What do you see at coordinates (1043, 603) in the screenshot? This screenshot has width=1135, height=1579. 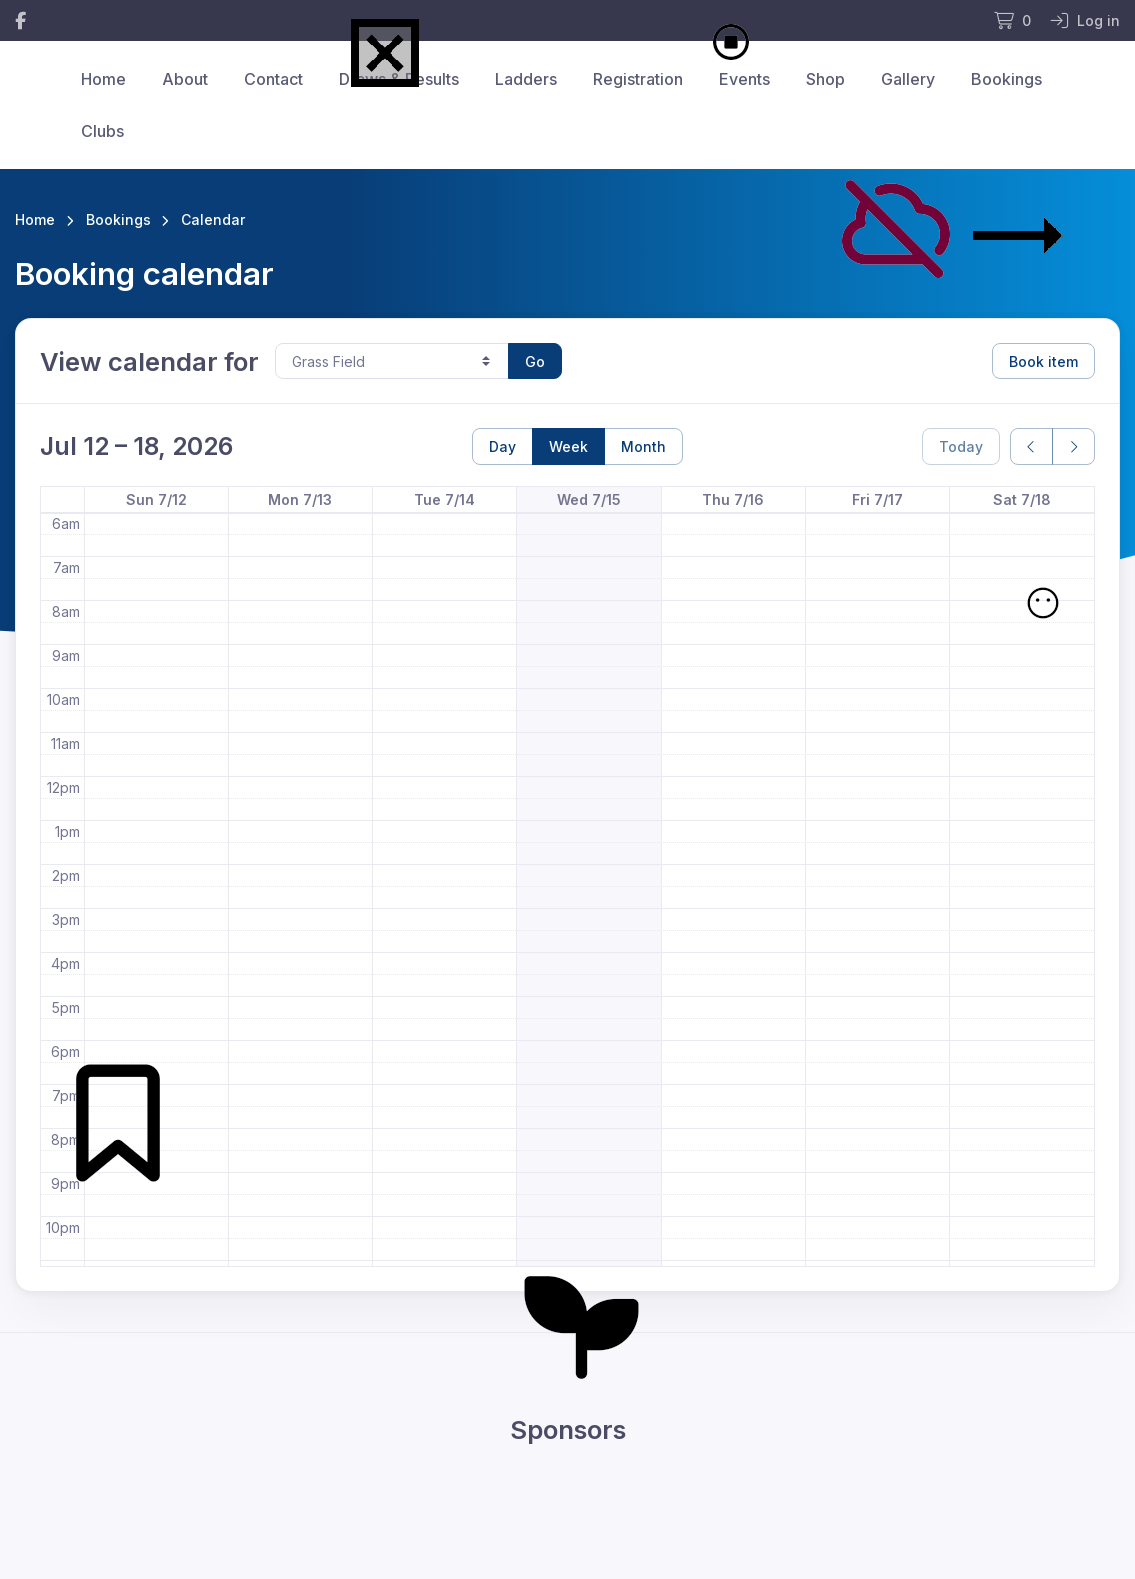 I see `add a reaction or emoji` at bounding box center [1043, 603].